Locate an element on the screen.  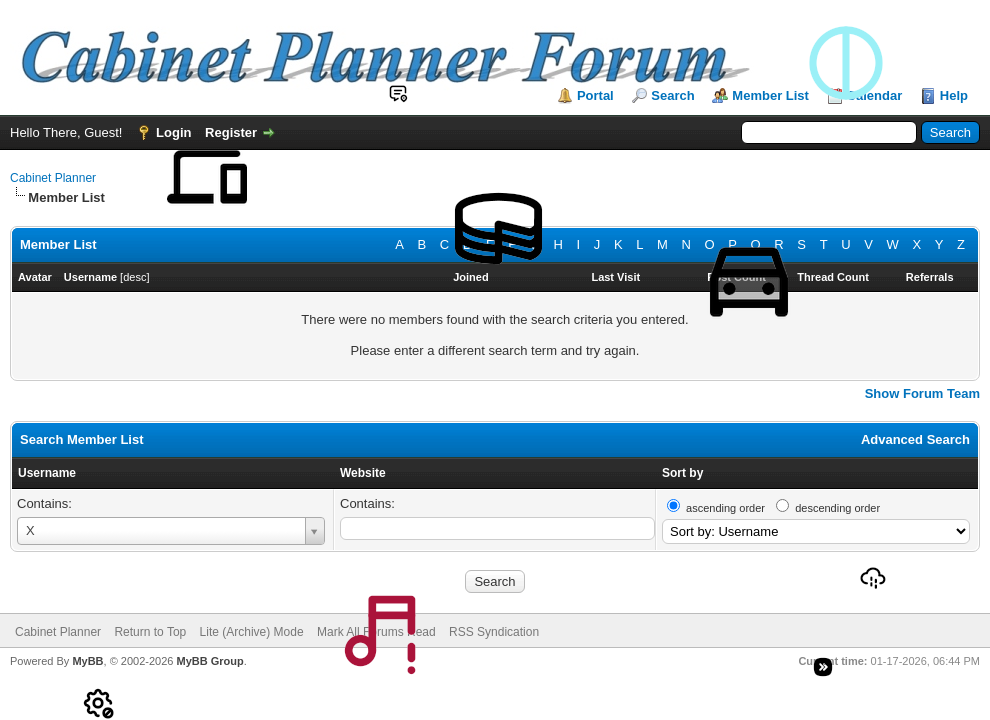
toggle between light and dark mode is located at coordinates (846, 63).